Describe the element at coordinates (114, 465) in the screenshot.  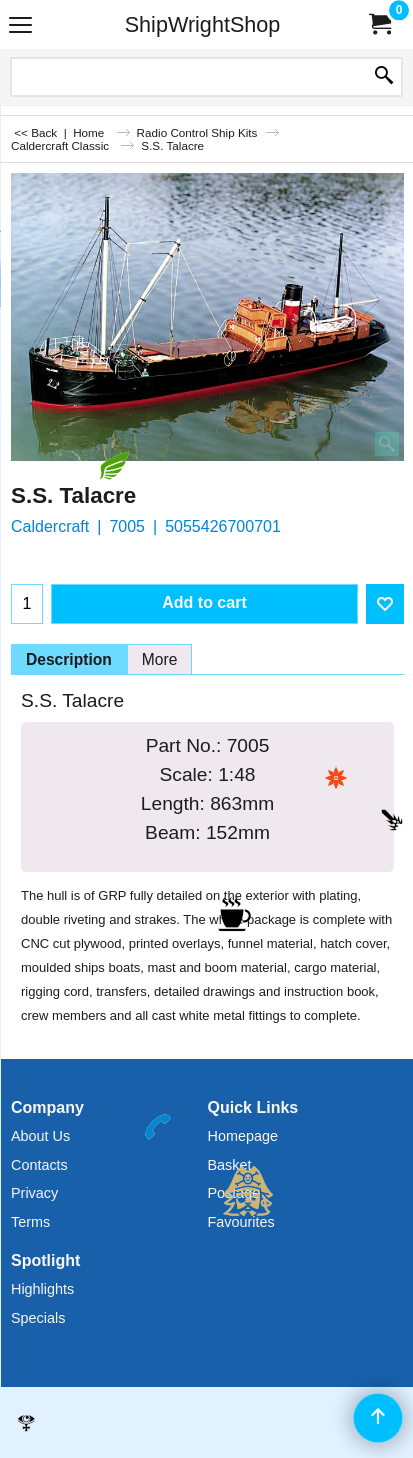
I see `indicates premium or liberty status` at that location.